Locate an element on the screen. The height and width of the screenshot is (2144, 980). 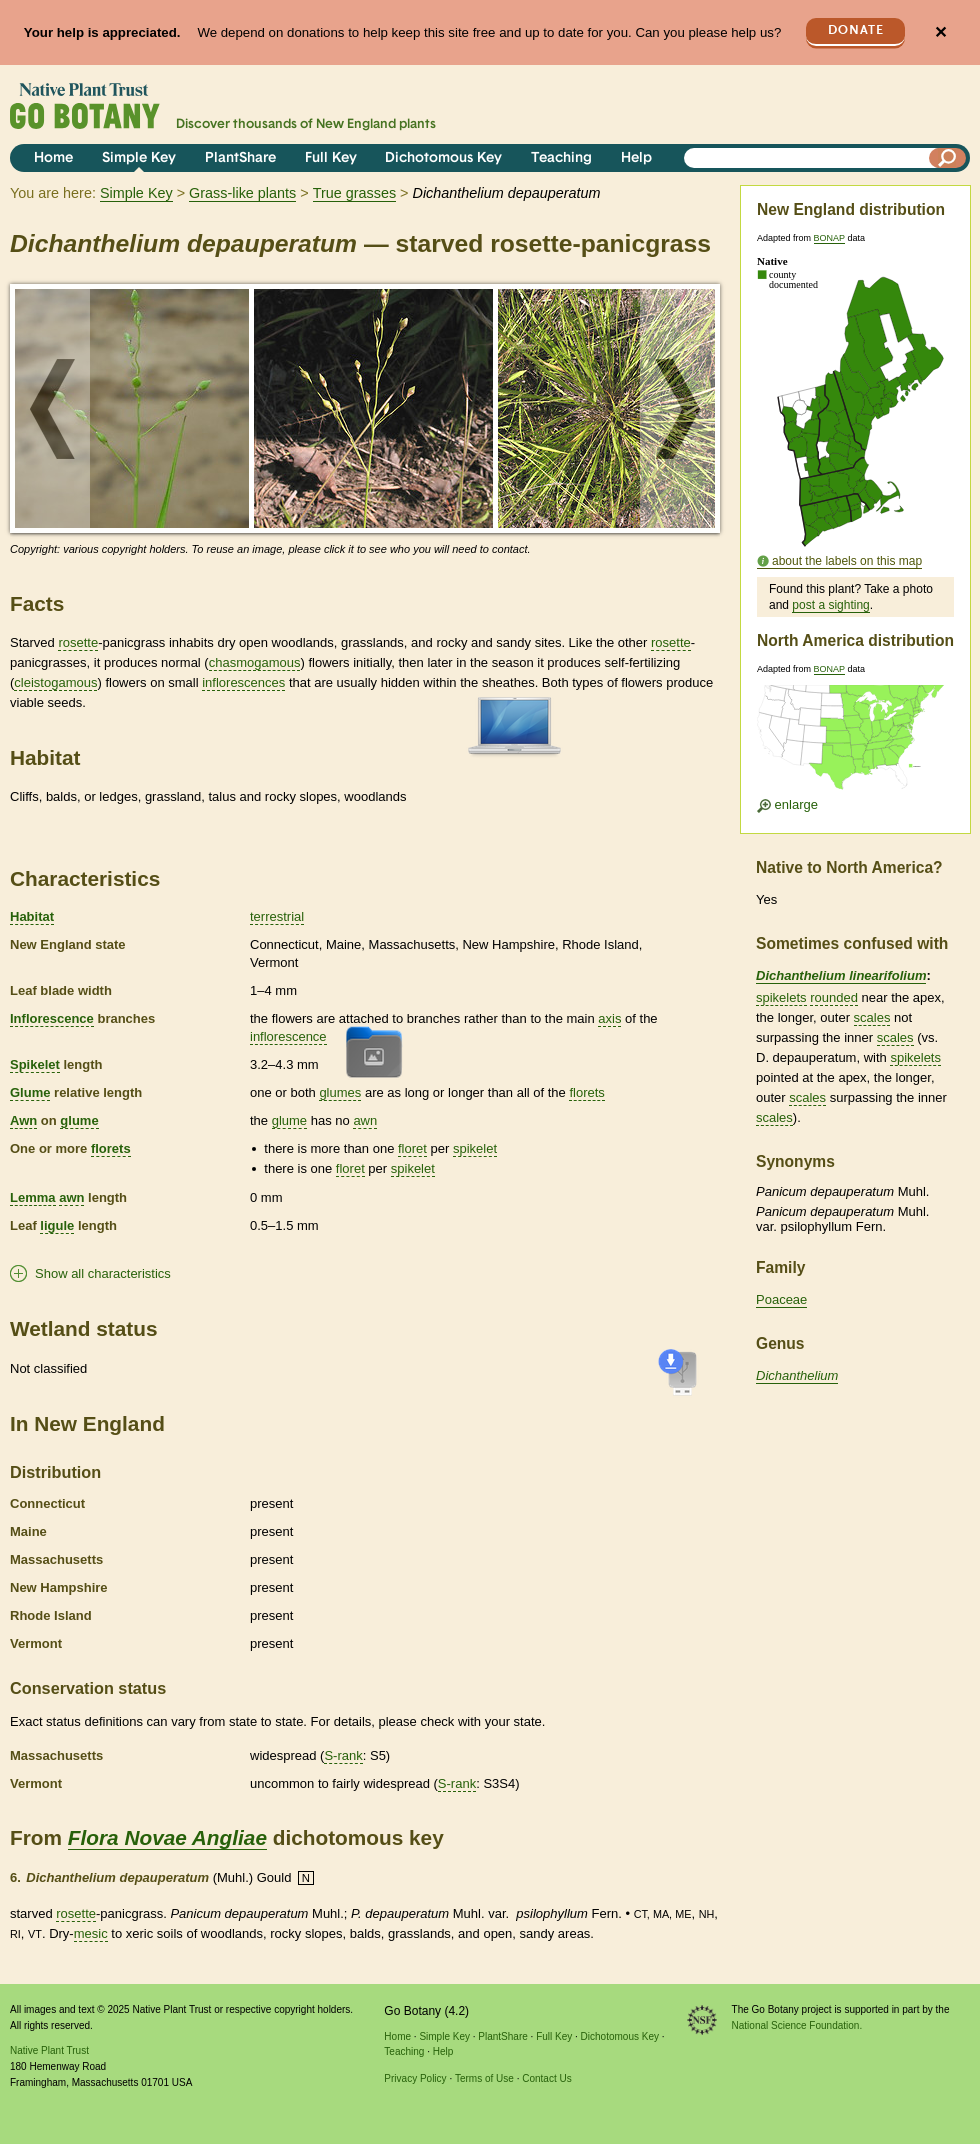
open the pictures folder is located at coordinates (374, 1052).